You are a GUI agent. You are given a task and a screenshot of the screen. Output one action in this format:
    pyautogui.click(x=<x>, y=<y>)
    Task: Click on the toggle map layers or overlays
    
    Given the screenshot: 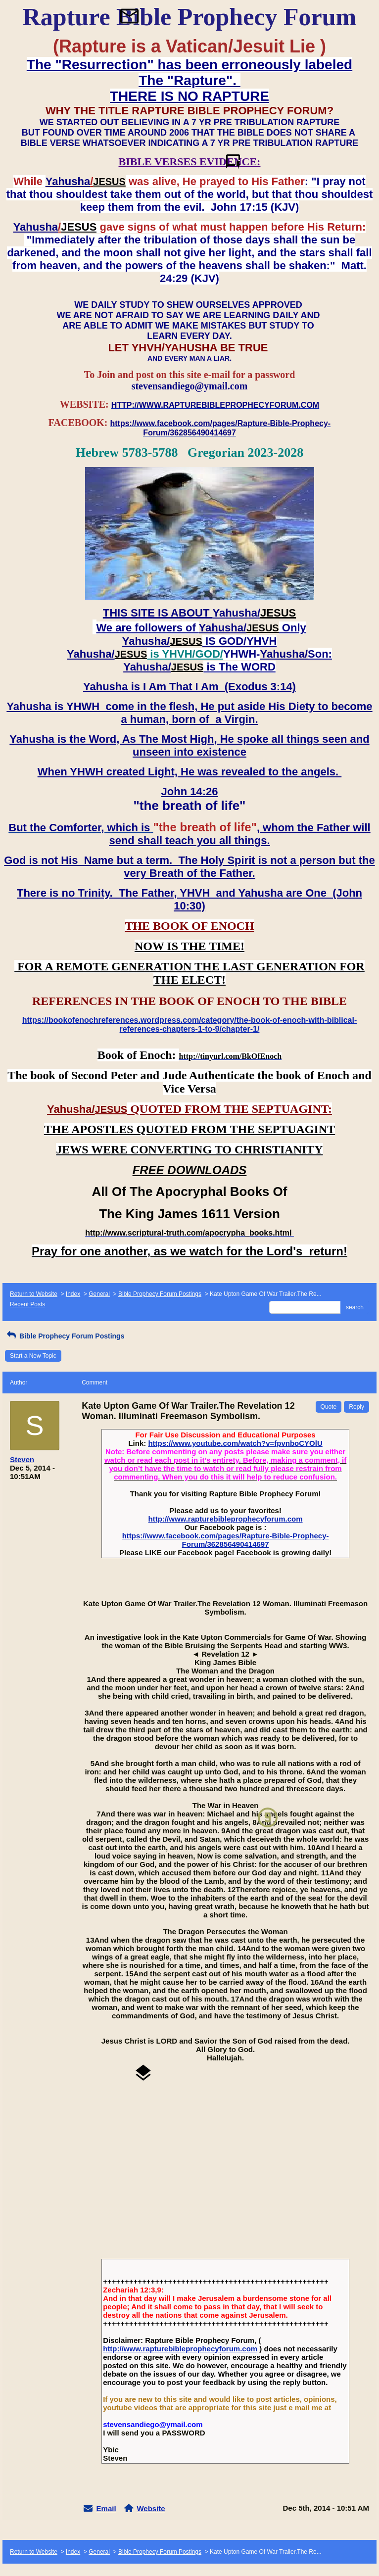 What is the action you would take?
    pyautogui.click(x=143, y=2073)
    